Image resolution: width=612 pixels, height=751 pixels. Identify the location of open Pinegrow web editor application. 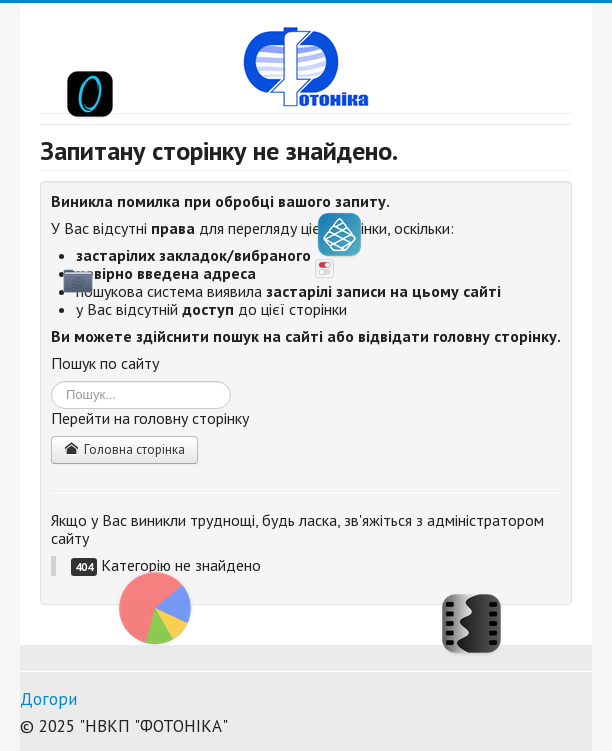
(339, 234).